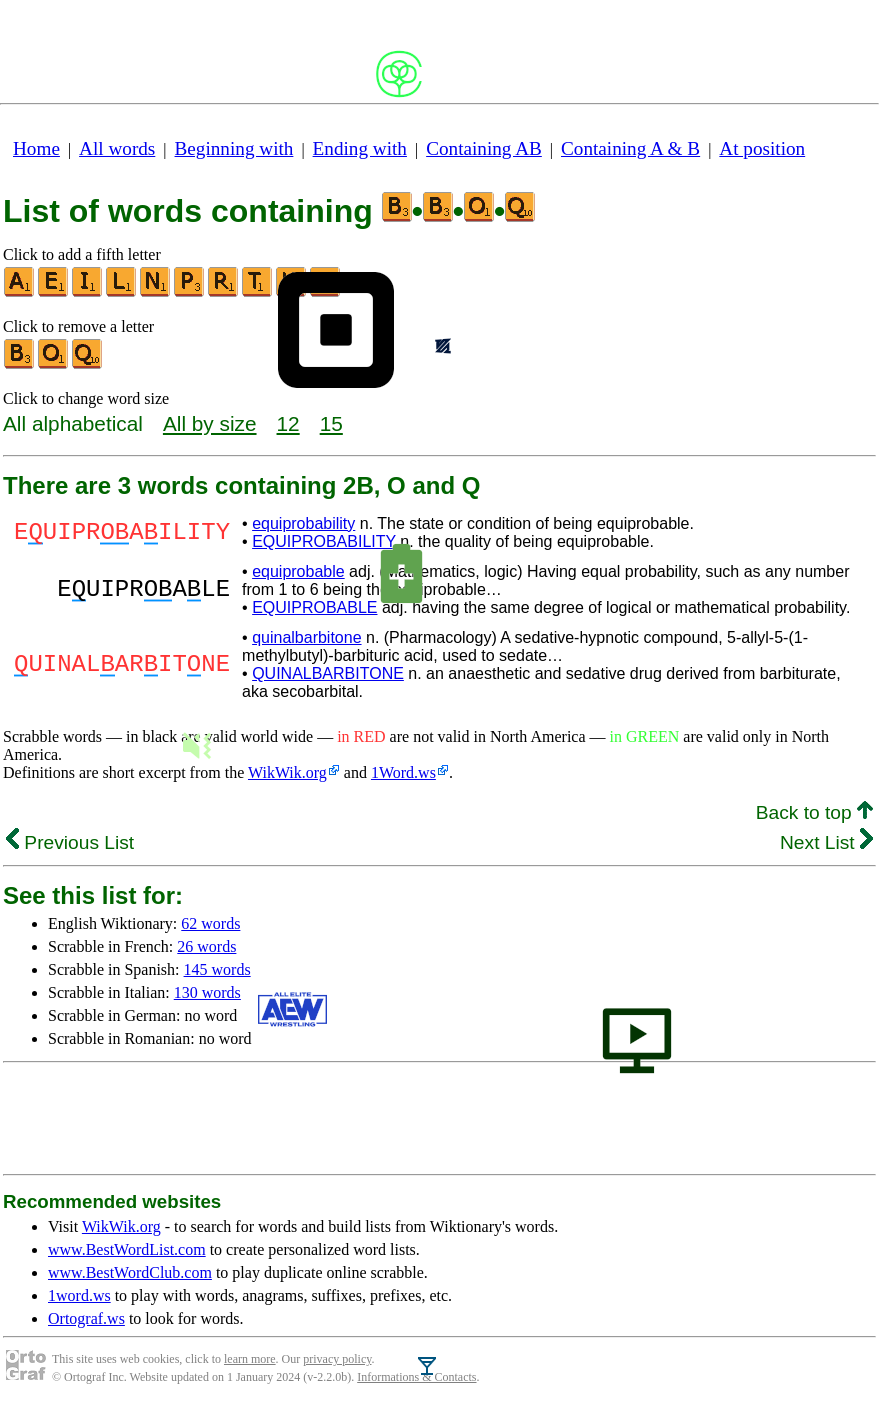  What do you see at coordinates (443, 346) in the screenshot?
I see `FFmpeg multimedia framework logo` at bounding box center [443, 346].